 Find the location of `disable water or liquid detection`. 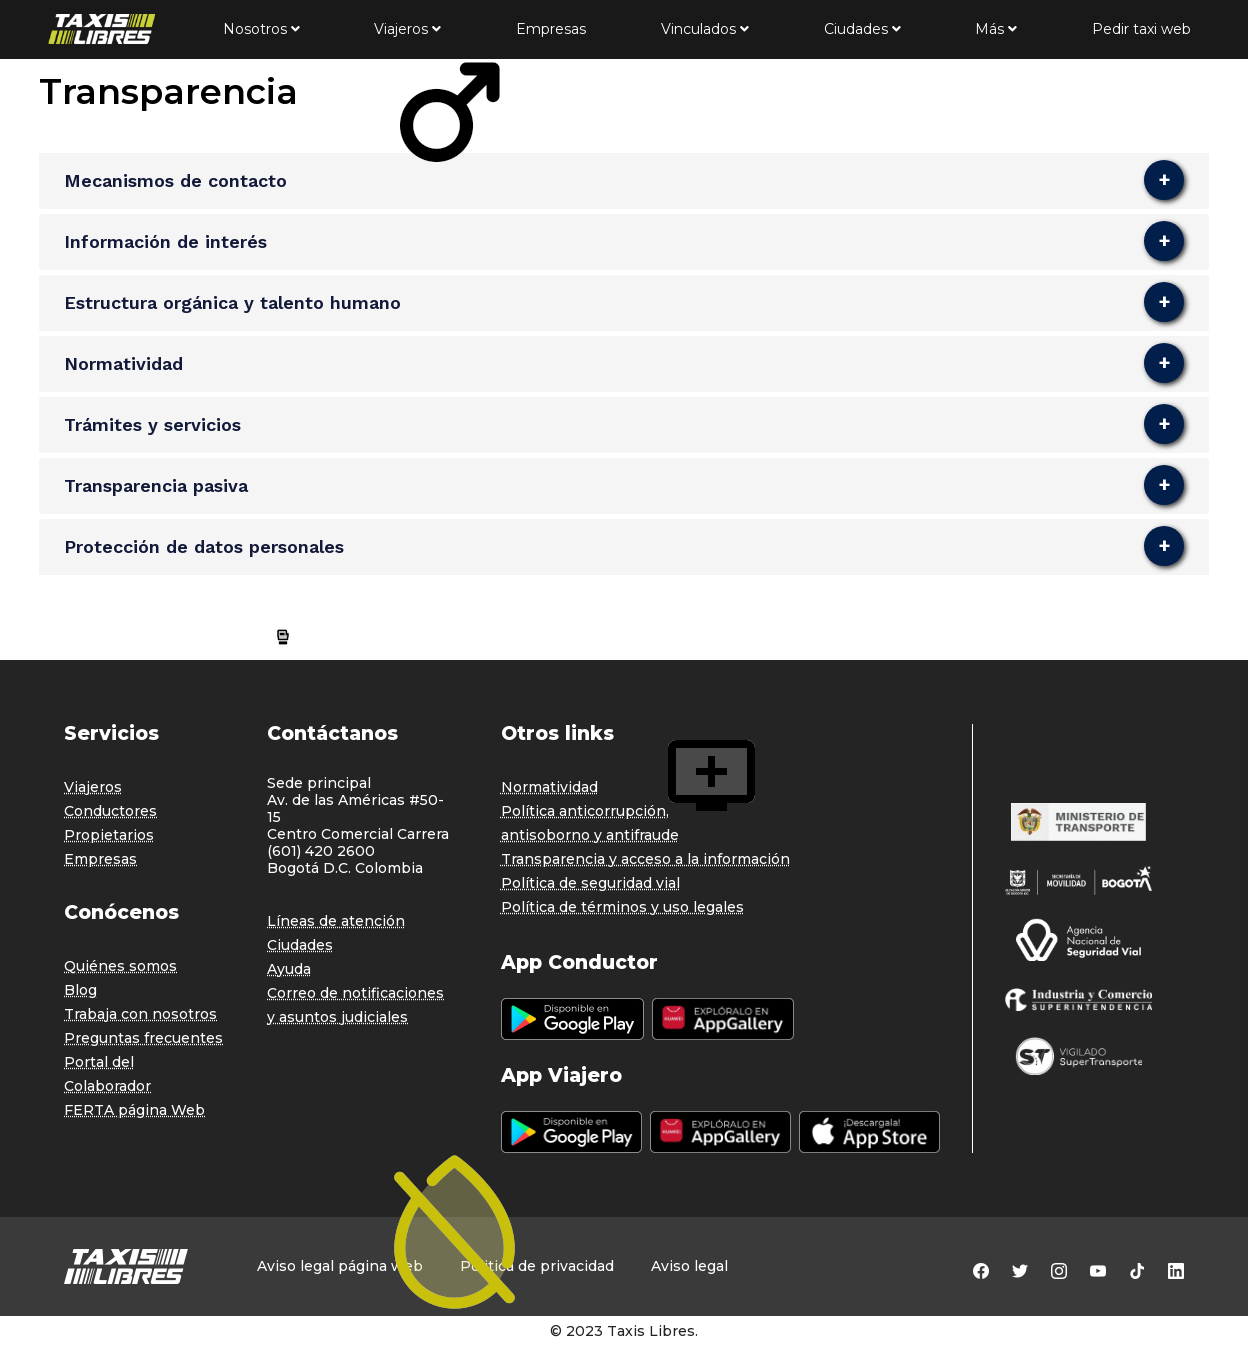

disable water or liquid detection is located at coordinates (454, 1237).